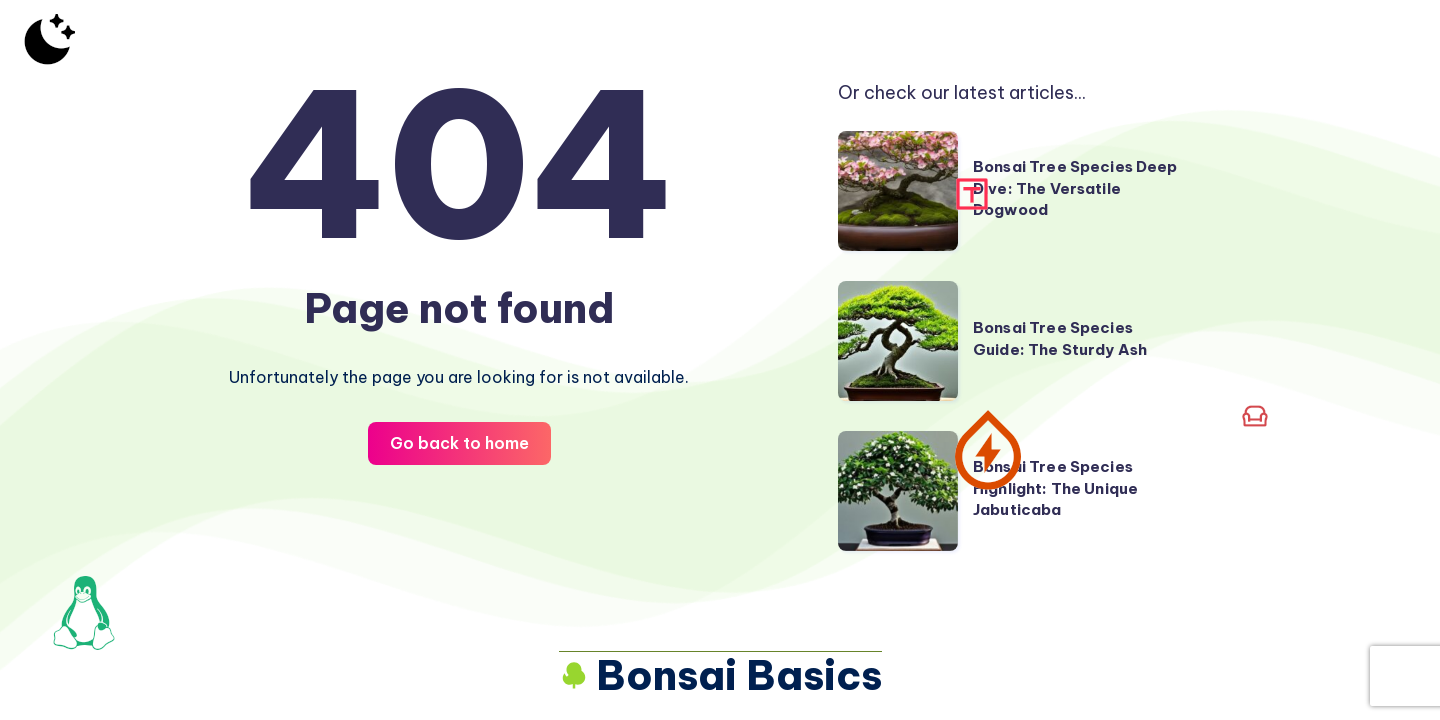 The height and width of the screenshot is (720, 1440). Describe the element at coordinates (47, 41) in the screenshot. I see `enable dark mode or night theme` at that location.